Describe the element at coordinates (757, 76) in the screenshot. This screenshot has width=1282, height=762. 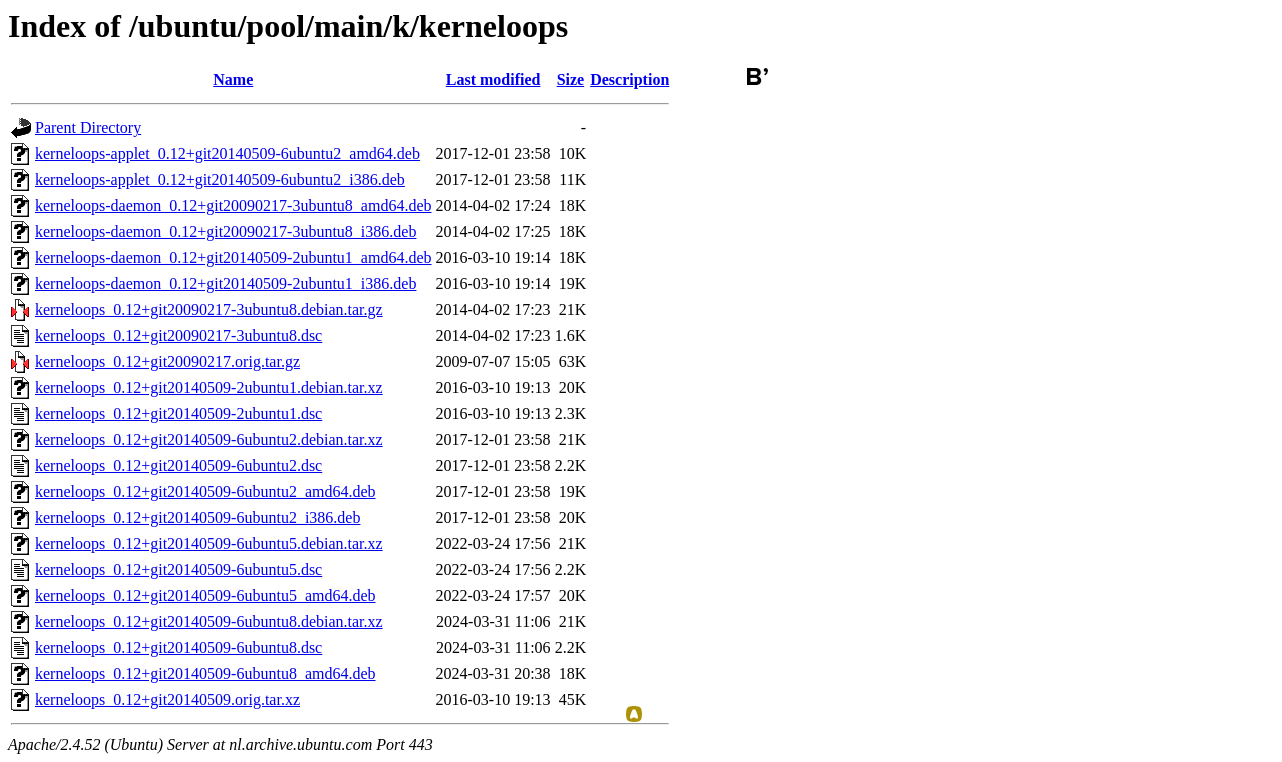
I see `open bloglovin app or website` at that location.